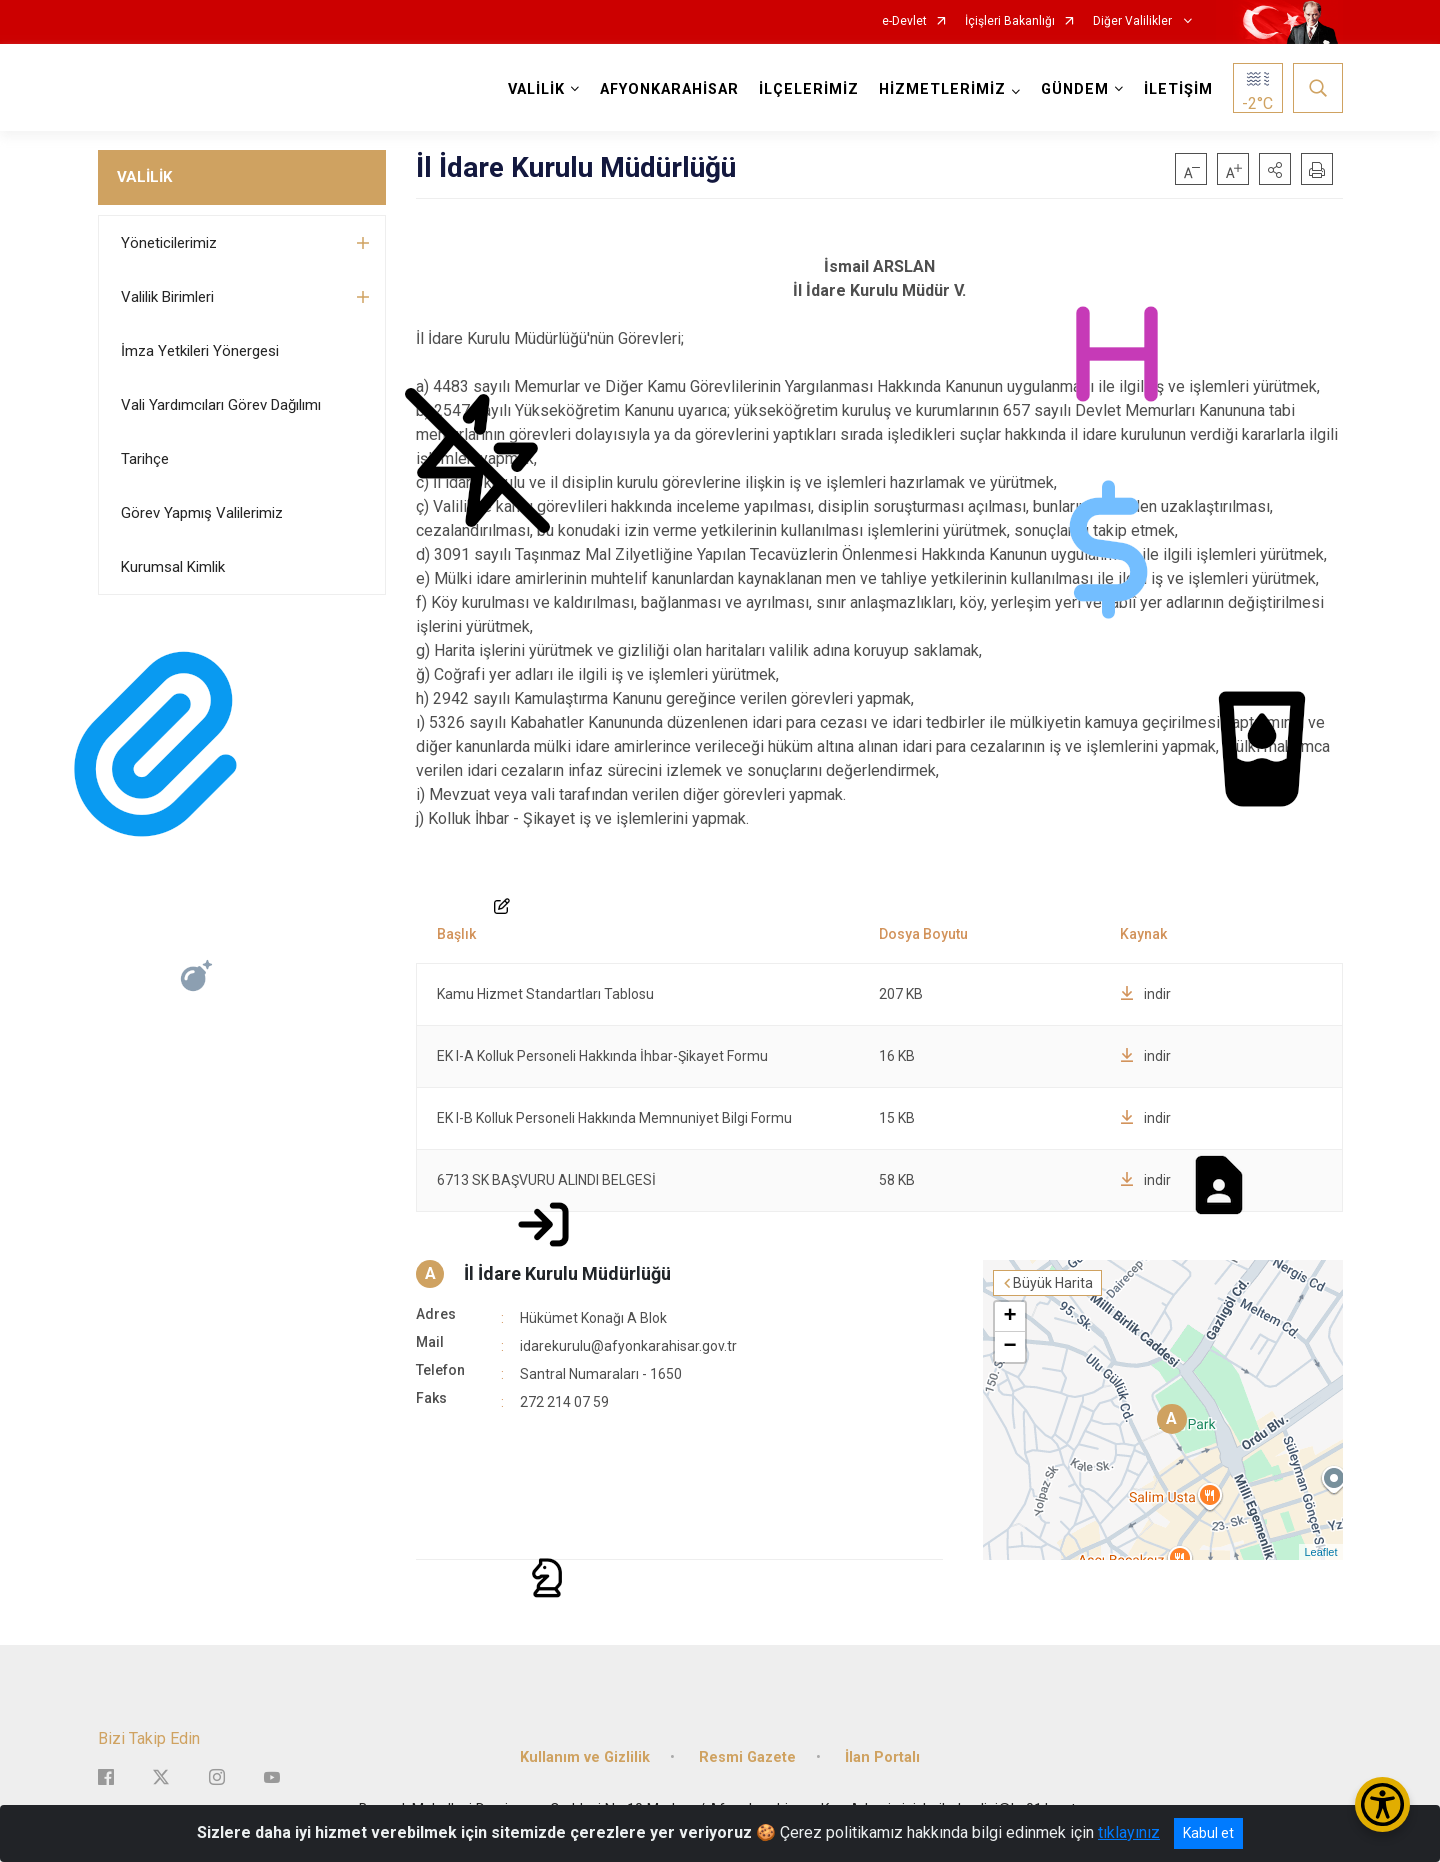 Image resolution: width=1440 pixels, height=1862 pixels. I want to click on track water intake or hydration, so click(1262, 749).